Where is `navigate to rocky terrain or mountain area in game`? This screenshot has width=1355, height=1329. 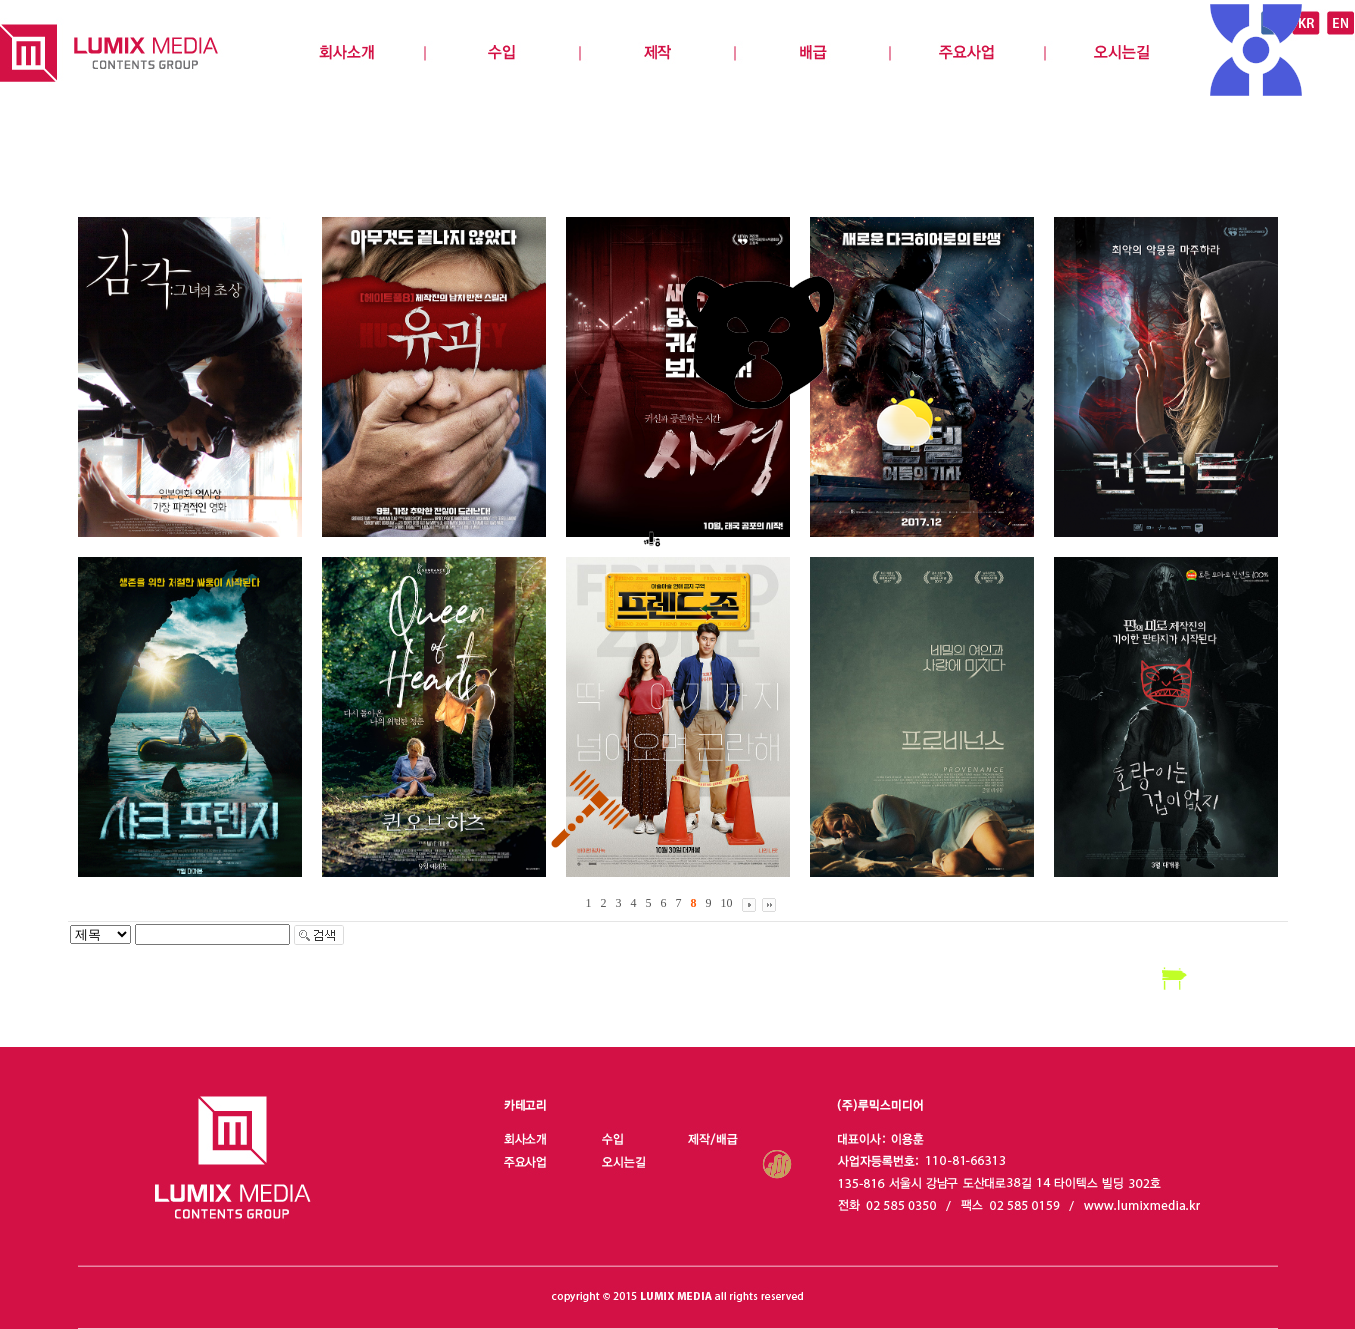
navigate to rocky terrain or mountain area in game is located at coordinates (777, 1164).